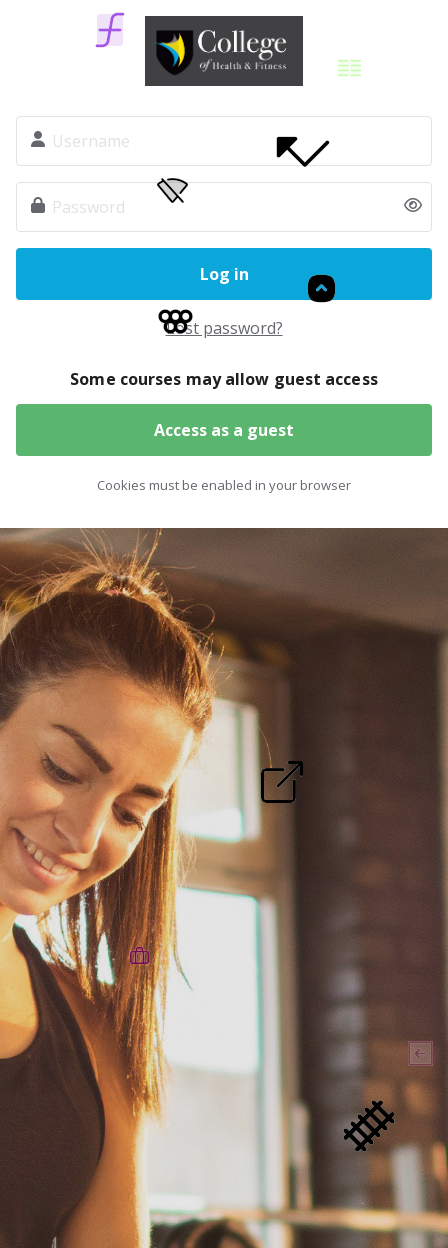 This screenshot has width=448, height=1248. I want to click on switch to multi-column text layout, so click(349, 68).